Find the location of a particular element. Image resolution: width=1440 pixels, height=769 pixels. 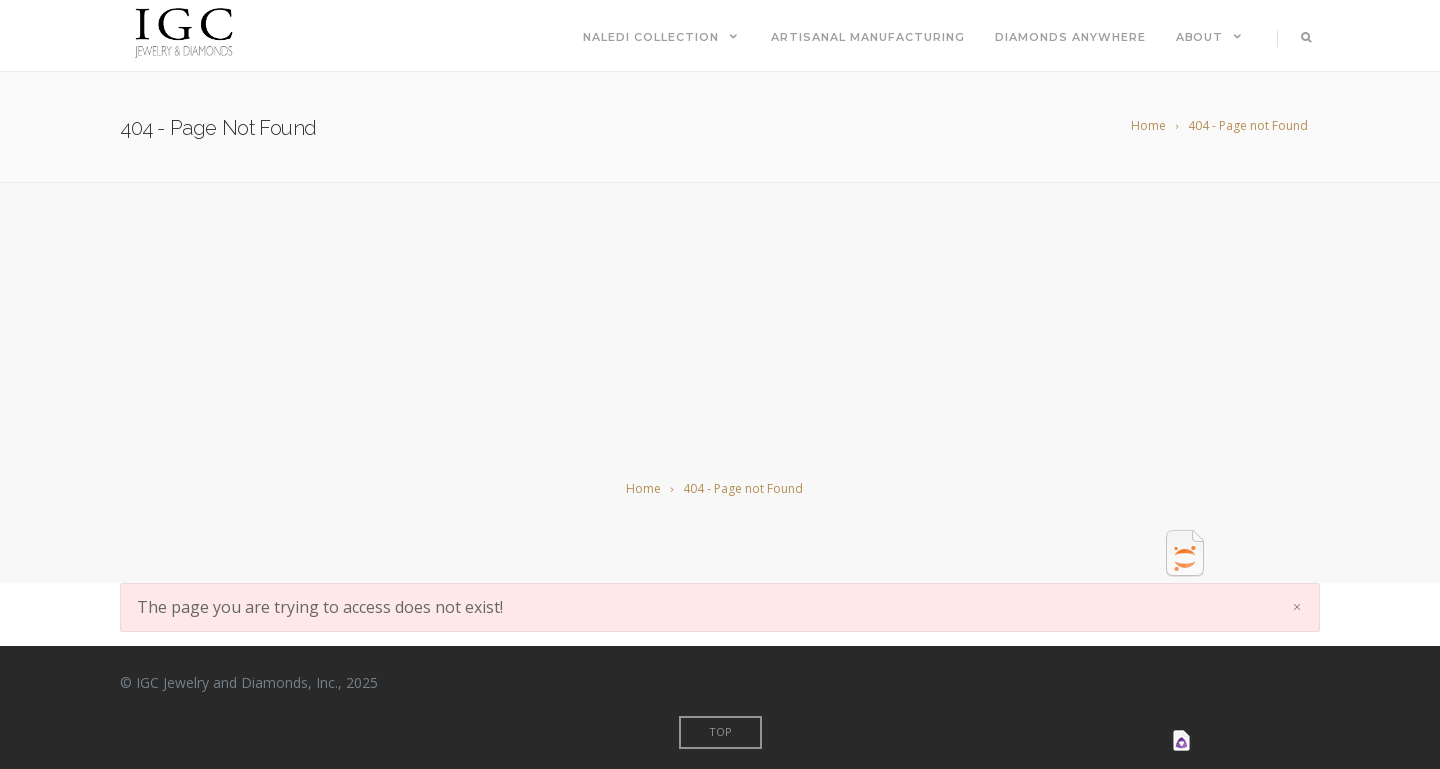

meson build system configuration file is located at coordinates (1181, 740).